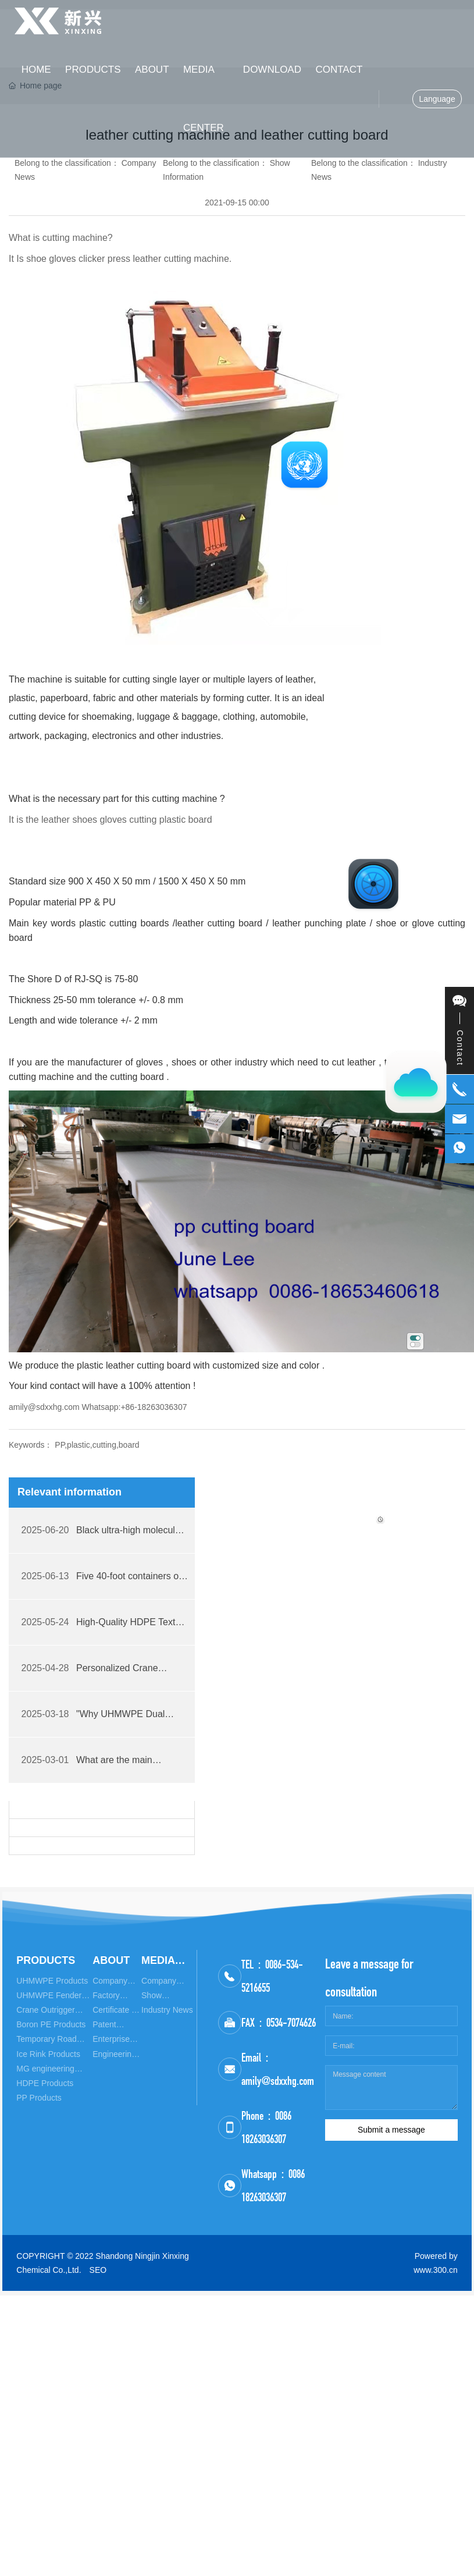 The image size is (474, 2576). Describe the element at coordinates (373, 884) in the screenshot. I see `open digikam photo management app` at that location.